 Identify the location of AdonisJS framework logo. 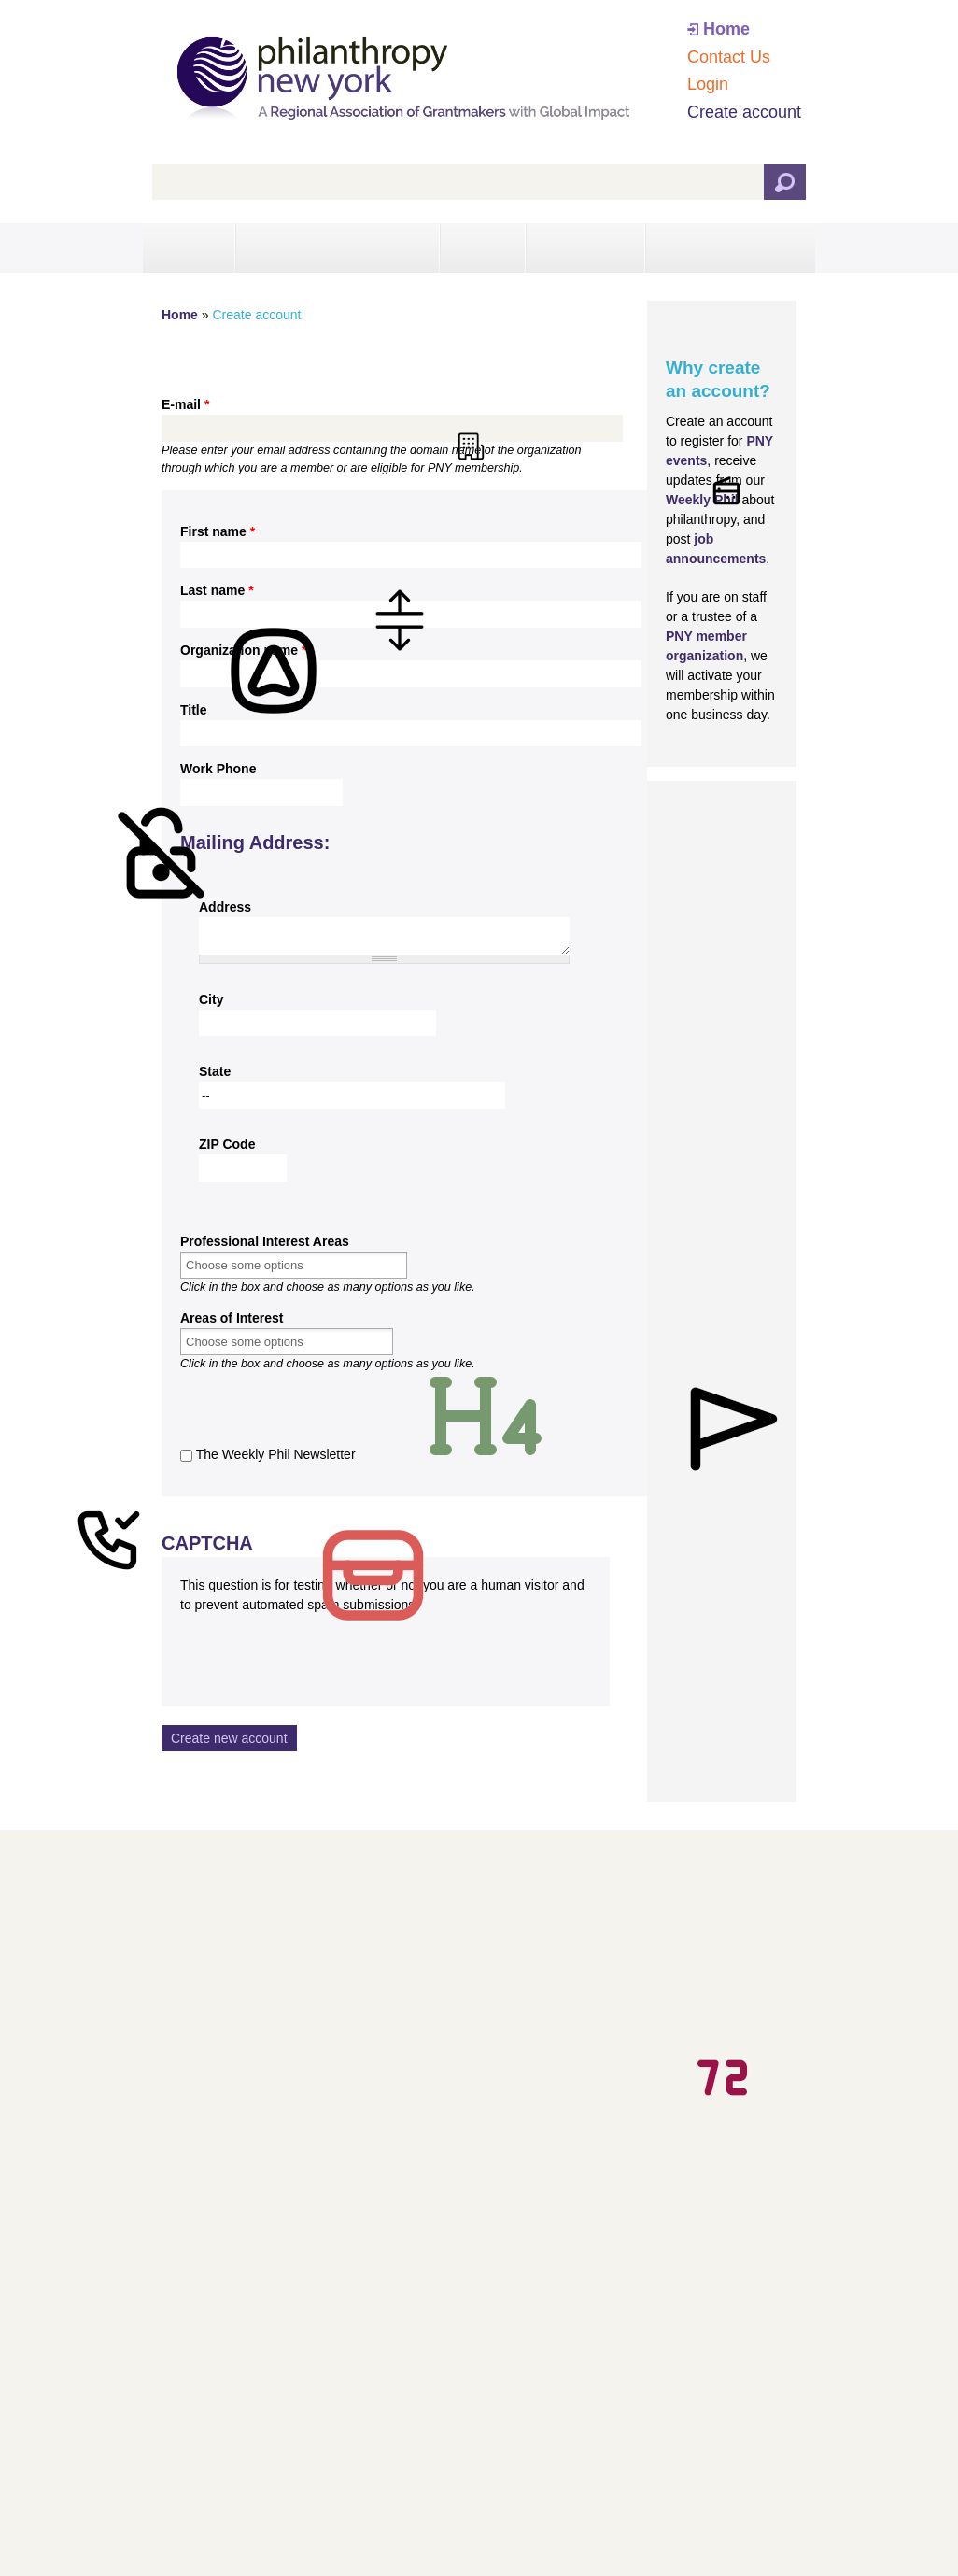
(274, 671).